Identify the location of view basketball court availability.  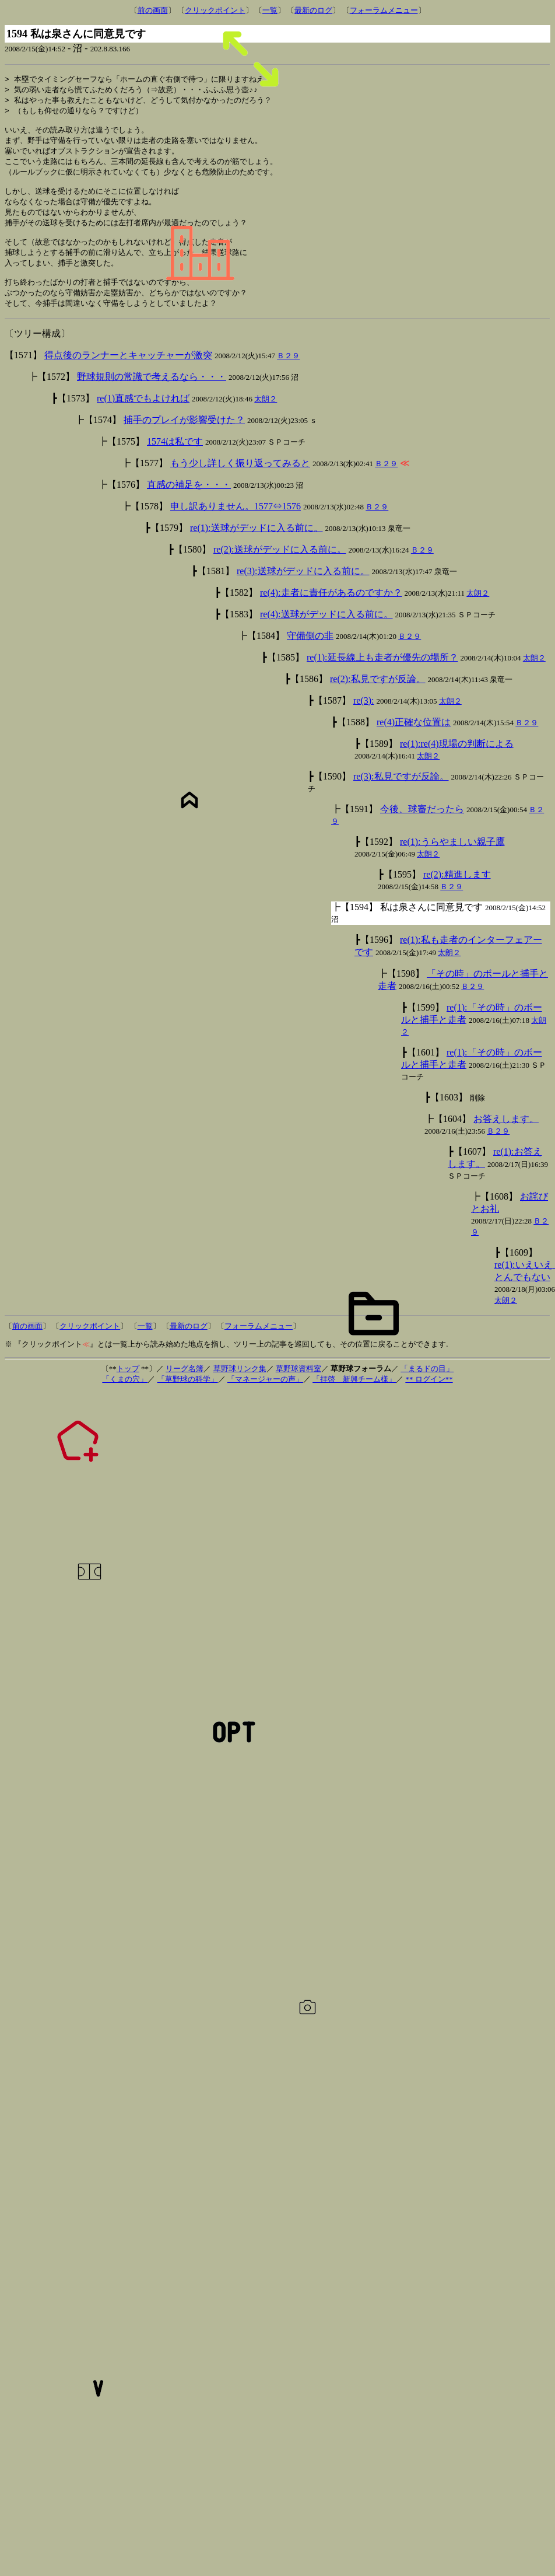
(89, 1571).